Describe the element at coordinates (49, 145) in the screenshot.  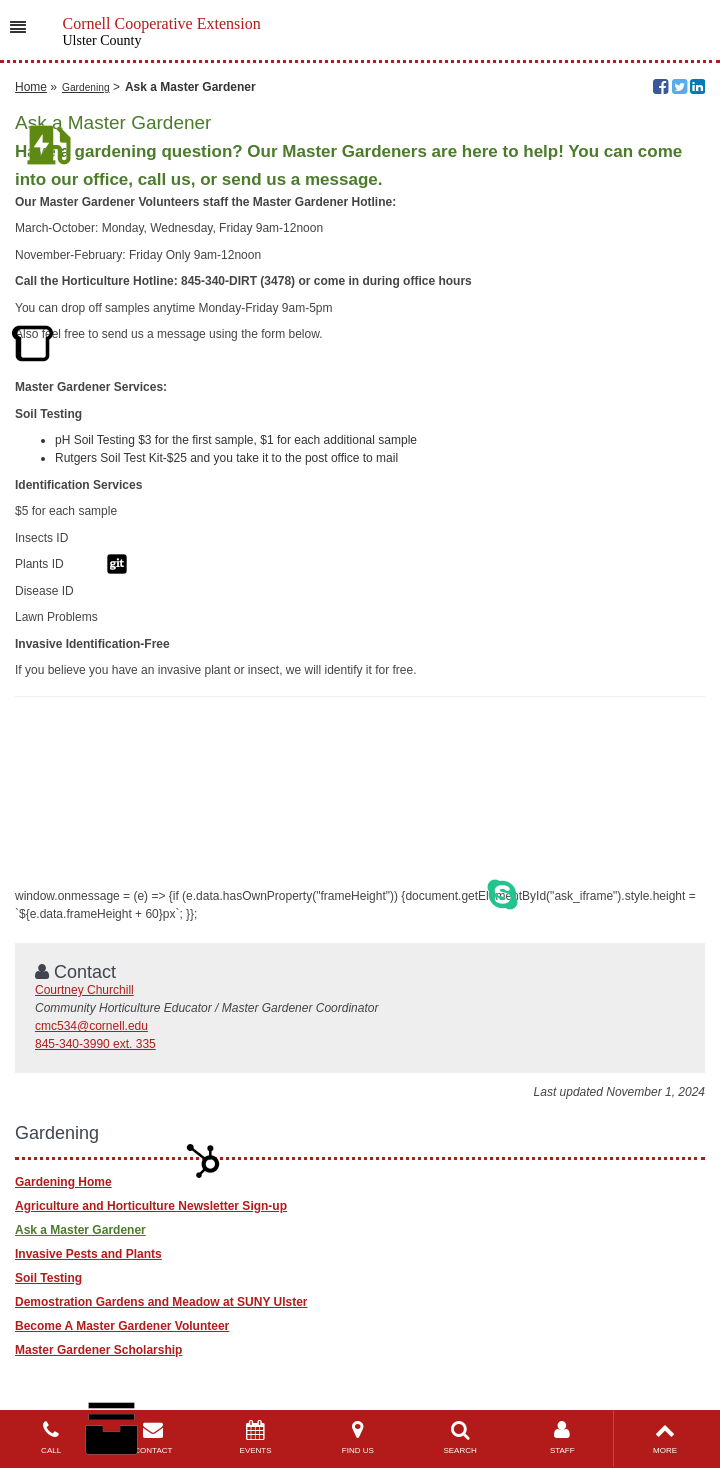
I see `find nearby EV charging stations` at that location.